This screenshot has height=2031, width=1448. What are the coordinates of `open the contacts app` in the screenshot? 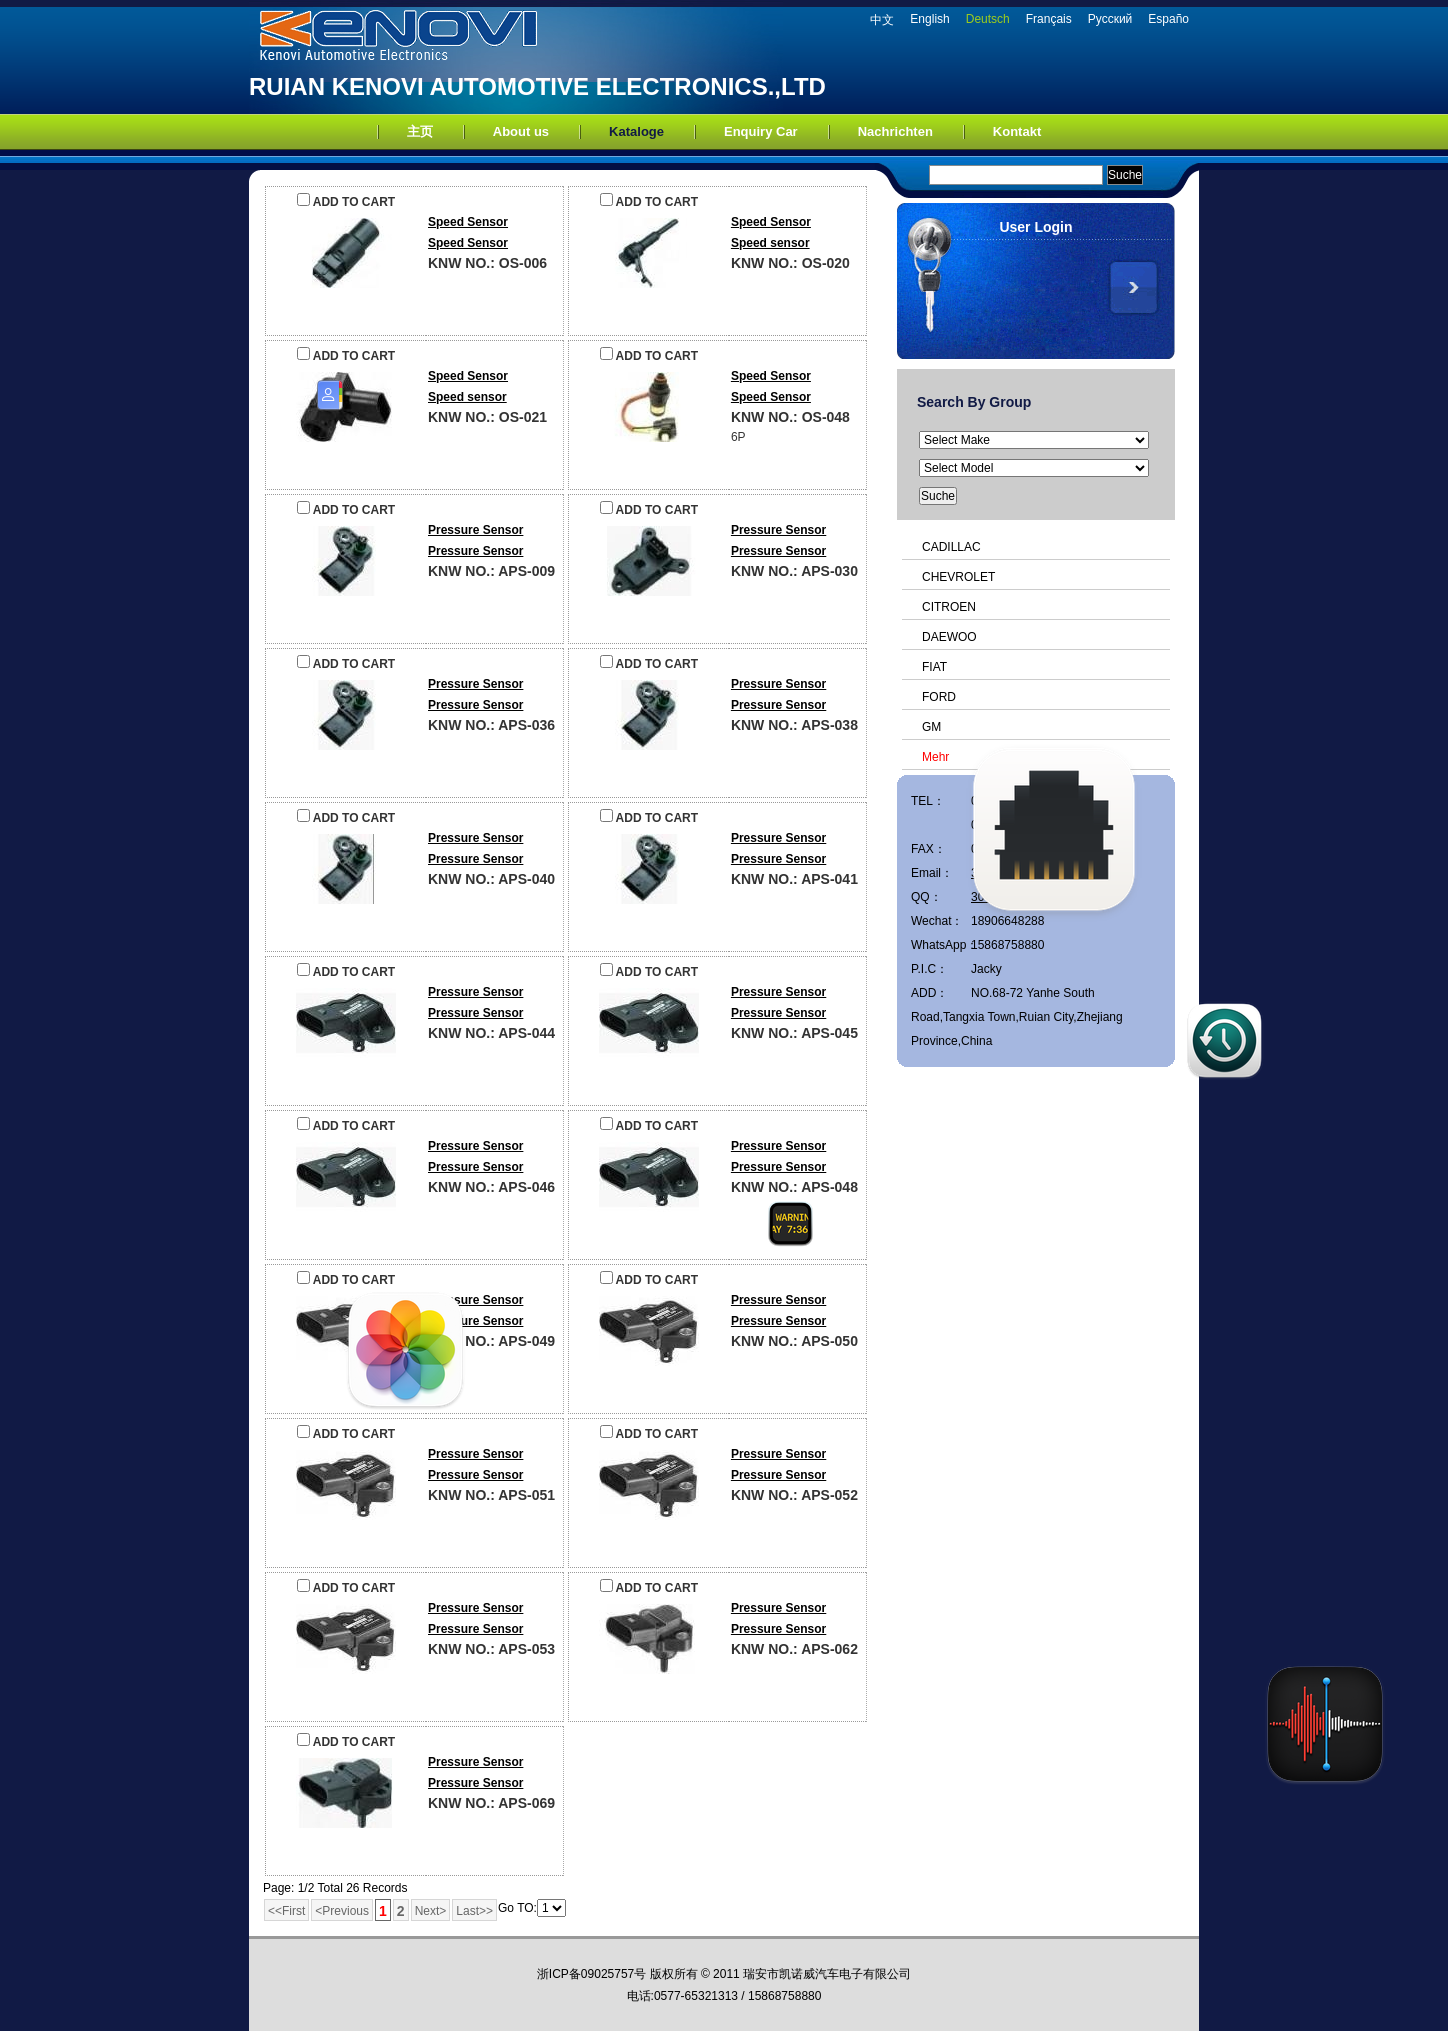 It's located at (330, 395).